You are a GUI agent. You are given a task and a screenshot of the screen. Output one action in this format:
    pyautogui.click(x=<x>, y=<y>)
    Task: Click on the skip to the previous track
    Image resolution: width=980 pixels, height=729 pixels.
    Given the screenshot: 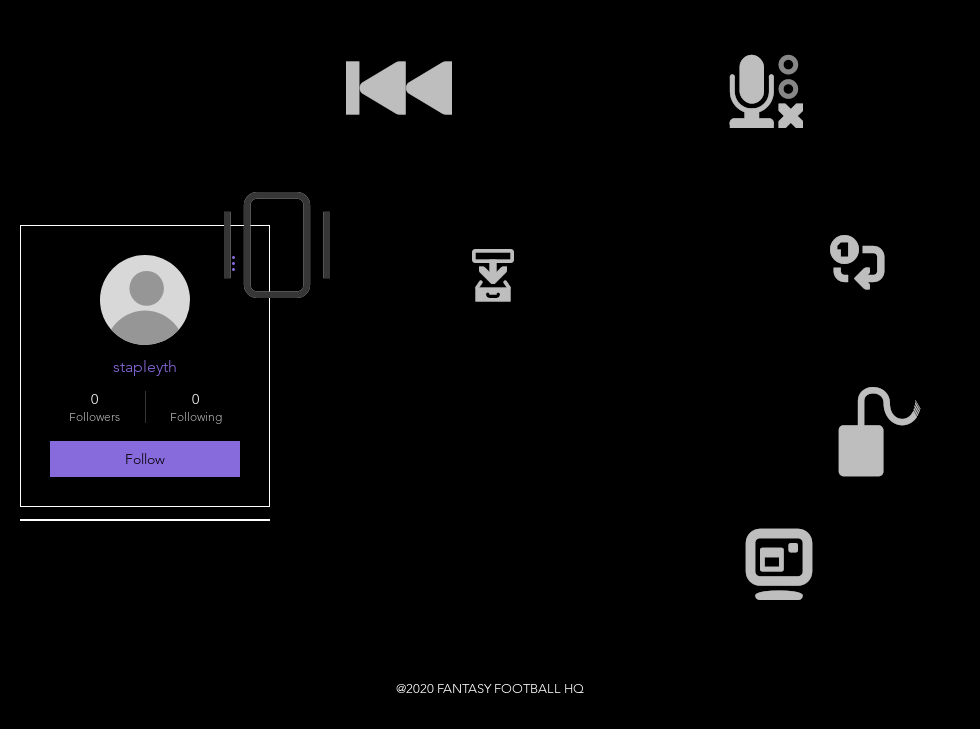 What is the action you would take?
    pyautogui.click(x=399, y=88)
    